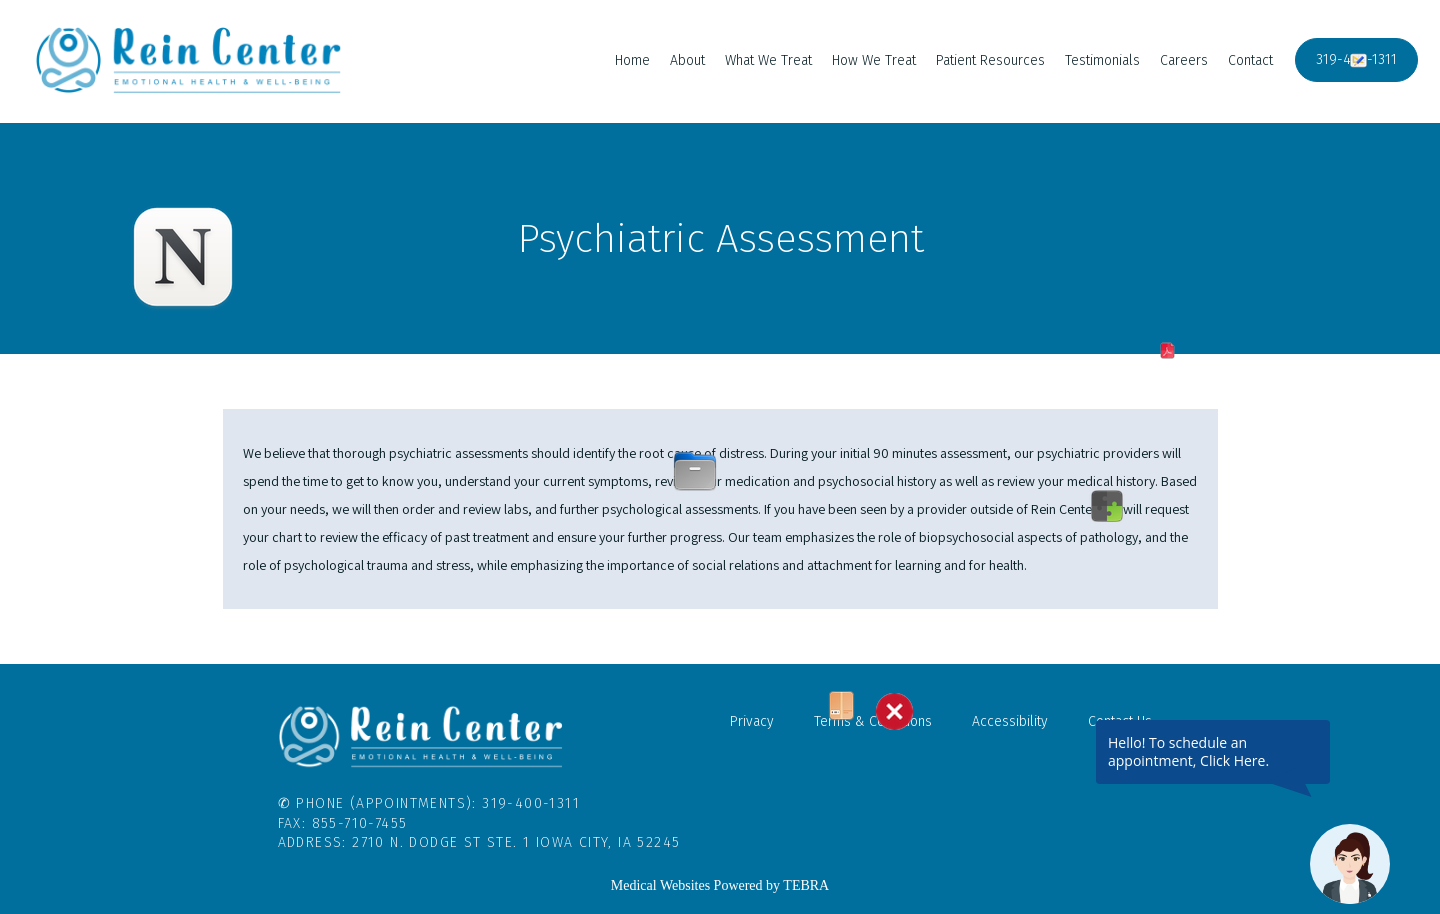  I want to click on open gnome shell extensions manager, so click(1107, 506).